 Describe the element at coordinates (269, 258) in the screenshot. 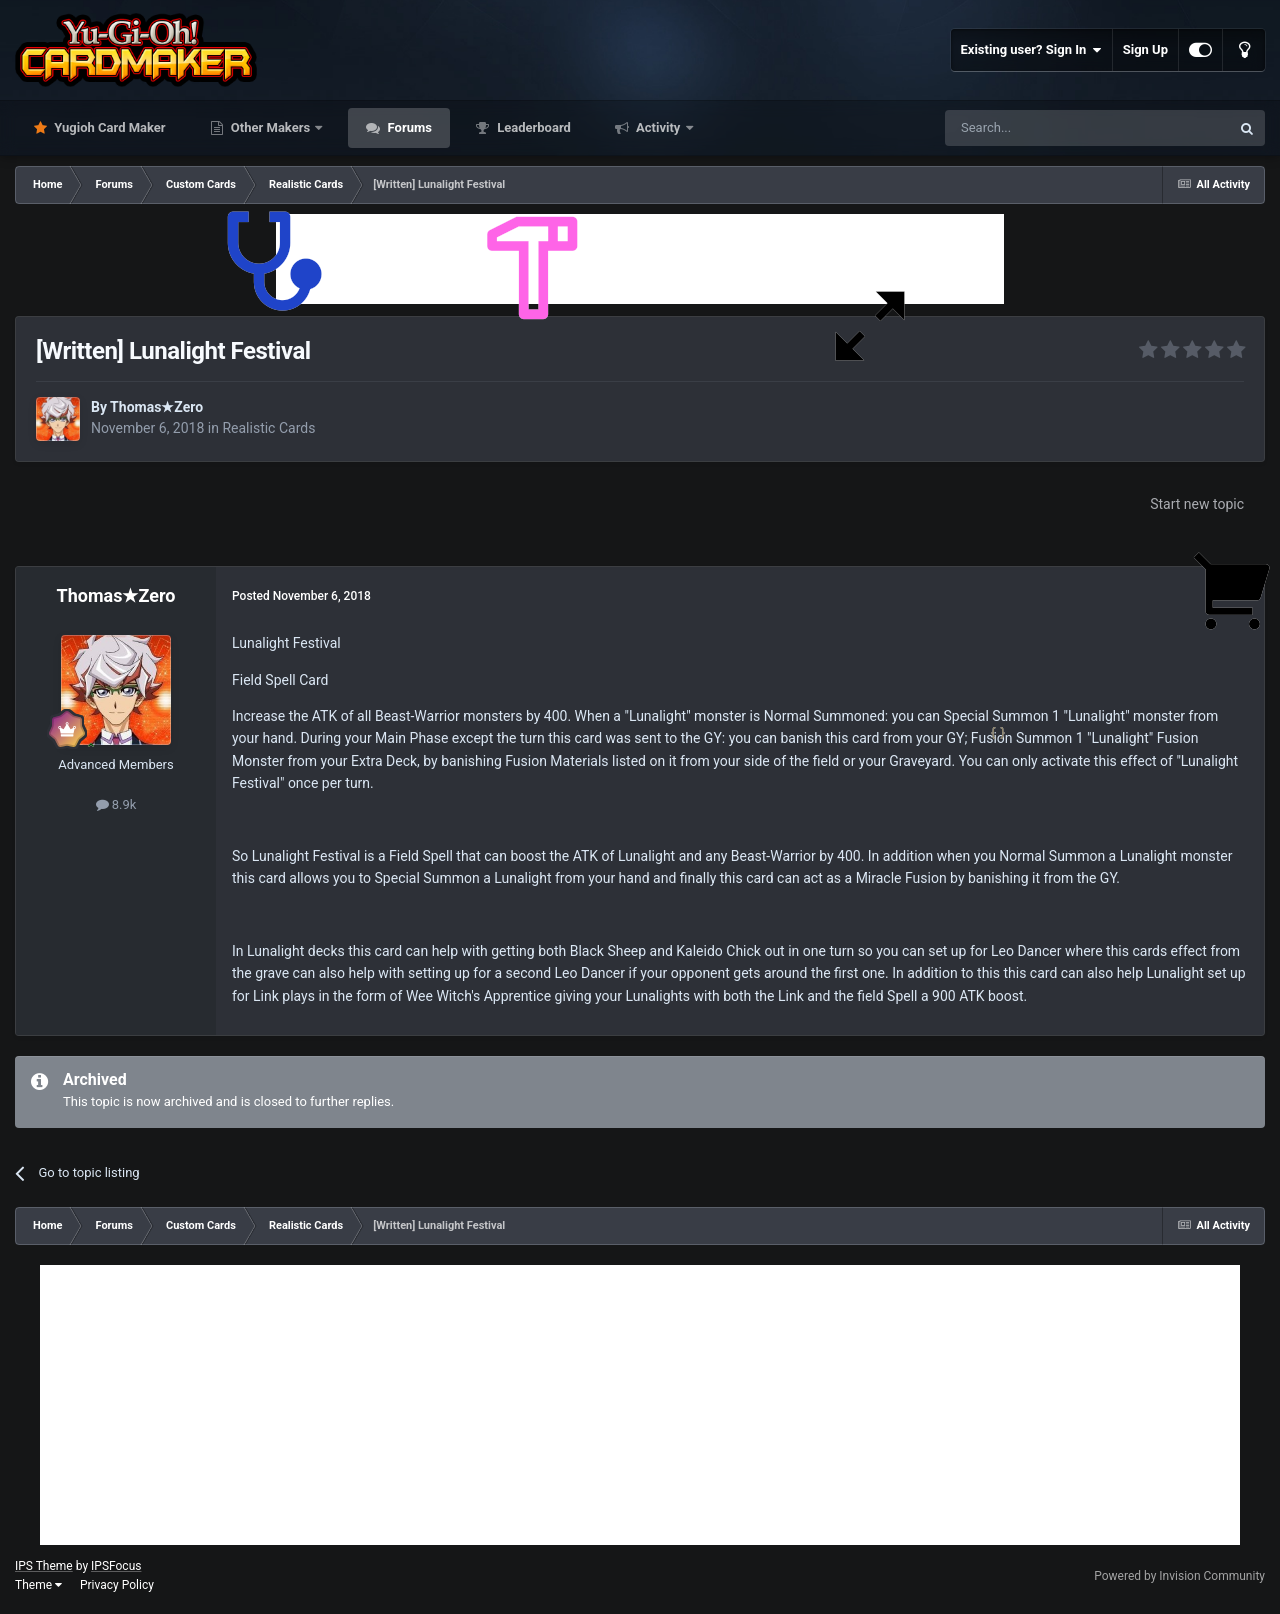

I see `access health or medical features` at that location.